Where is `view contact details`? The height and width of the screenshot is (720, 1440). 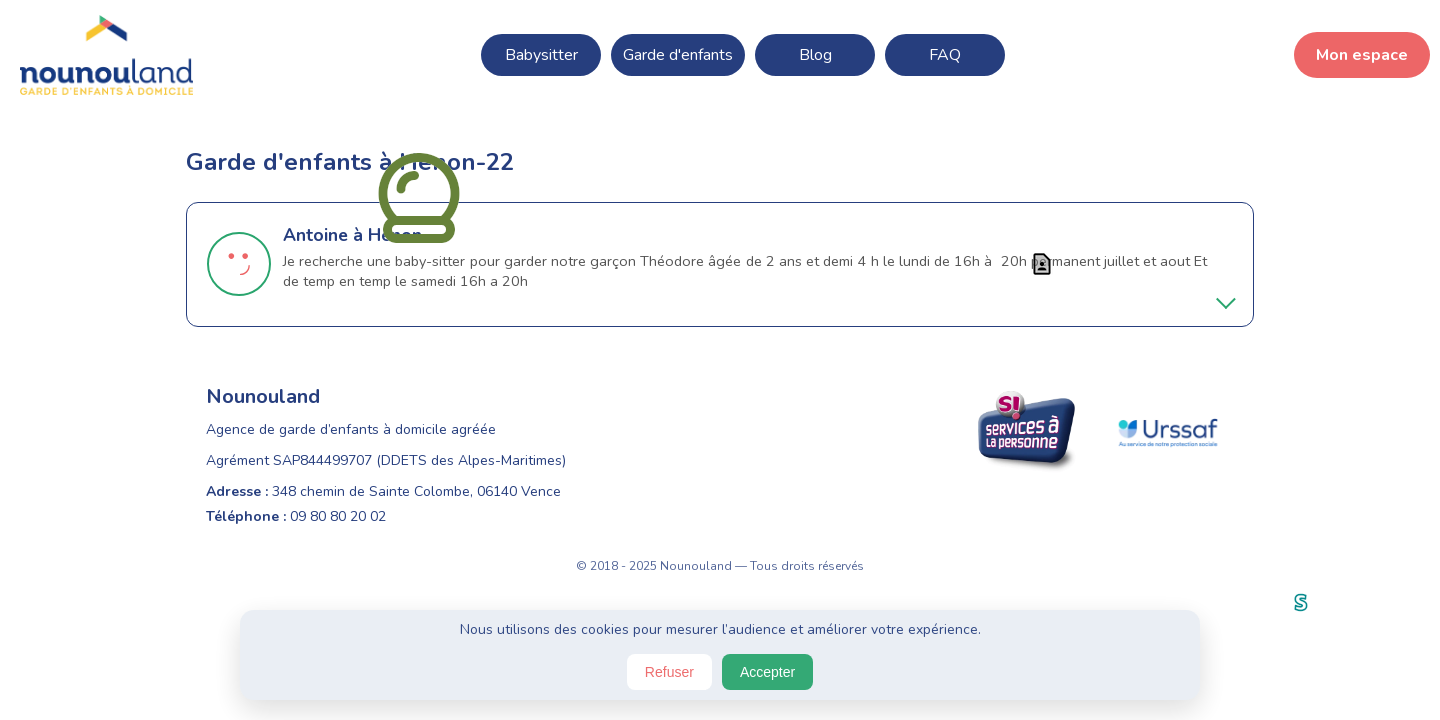
view contact details is located at coordinates (1042, 264).